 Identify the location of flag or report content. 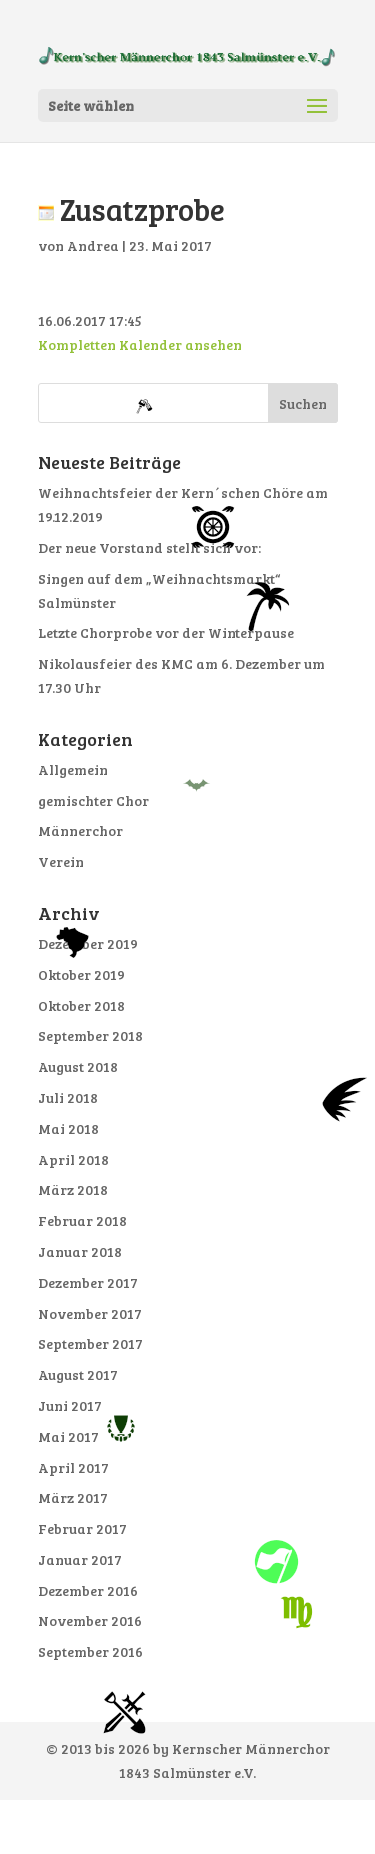
(276, 1561).